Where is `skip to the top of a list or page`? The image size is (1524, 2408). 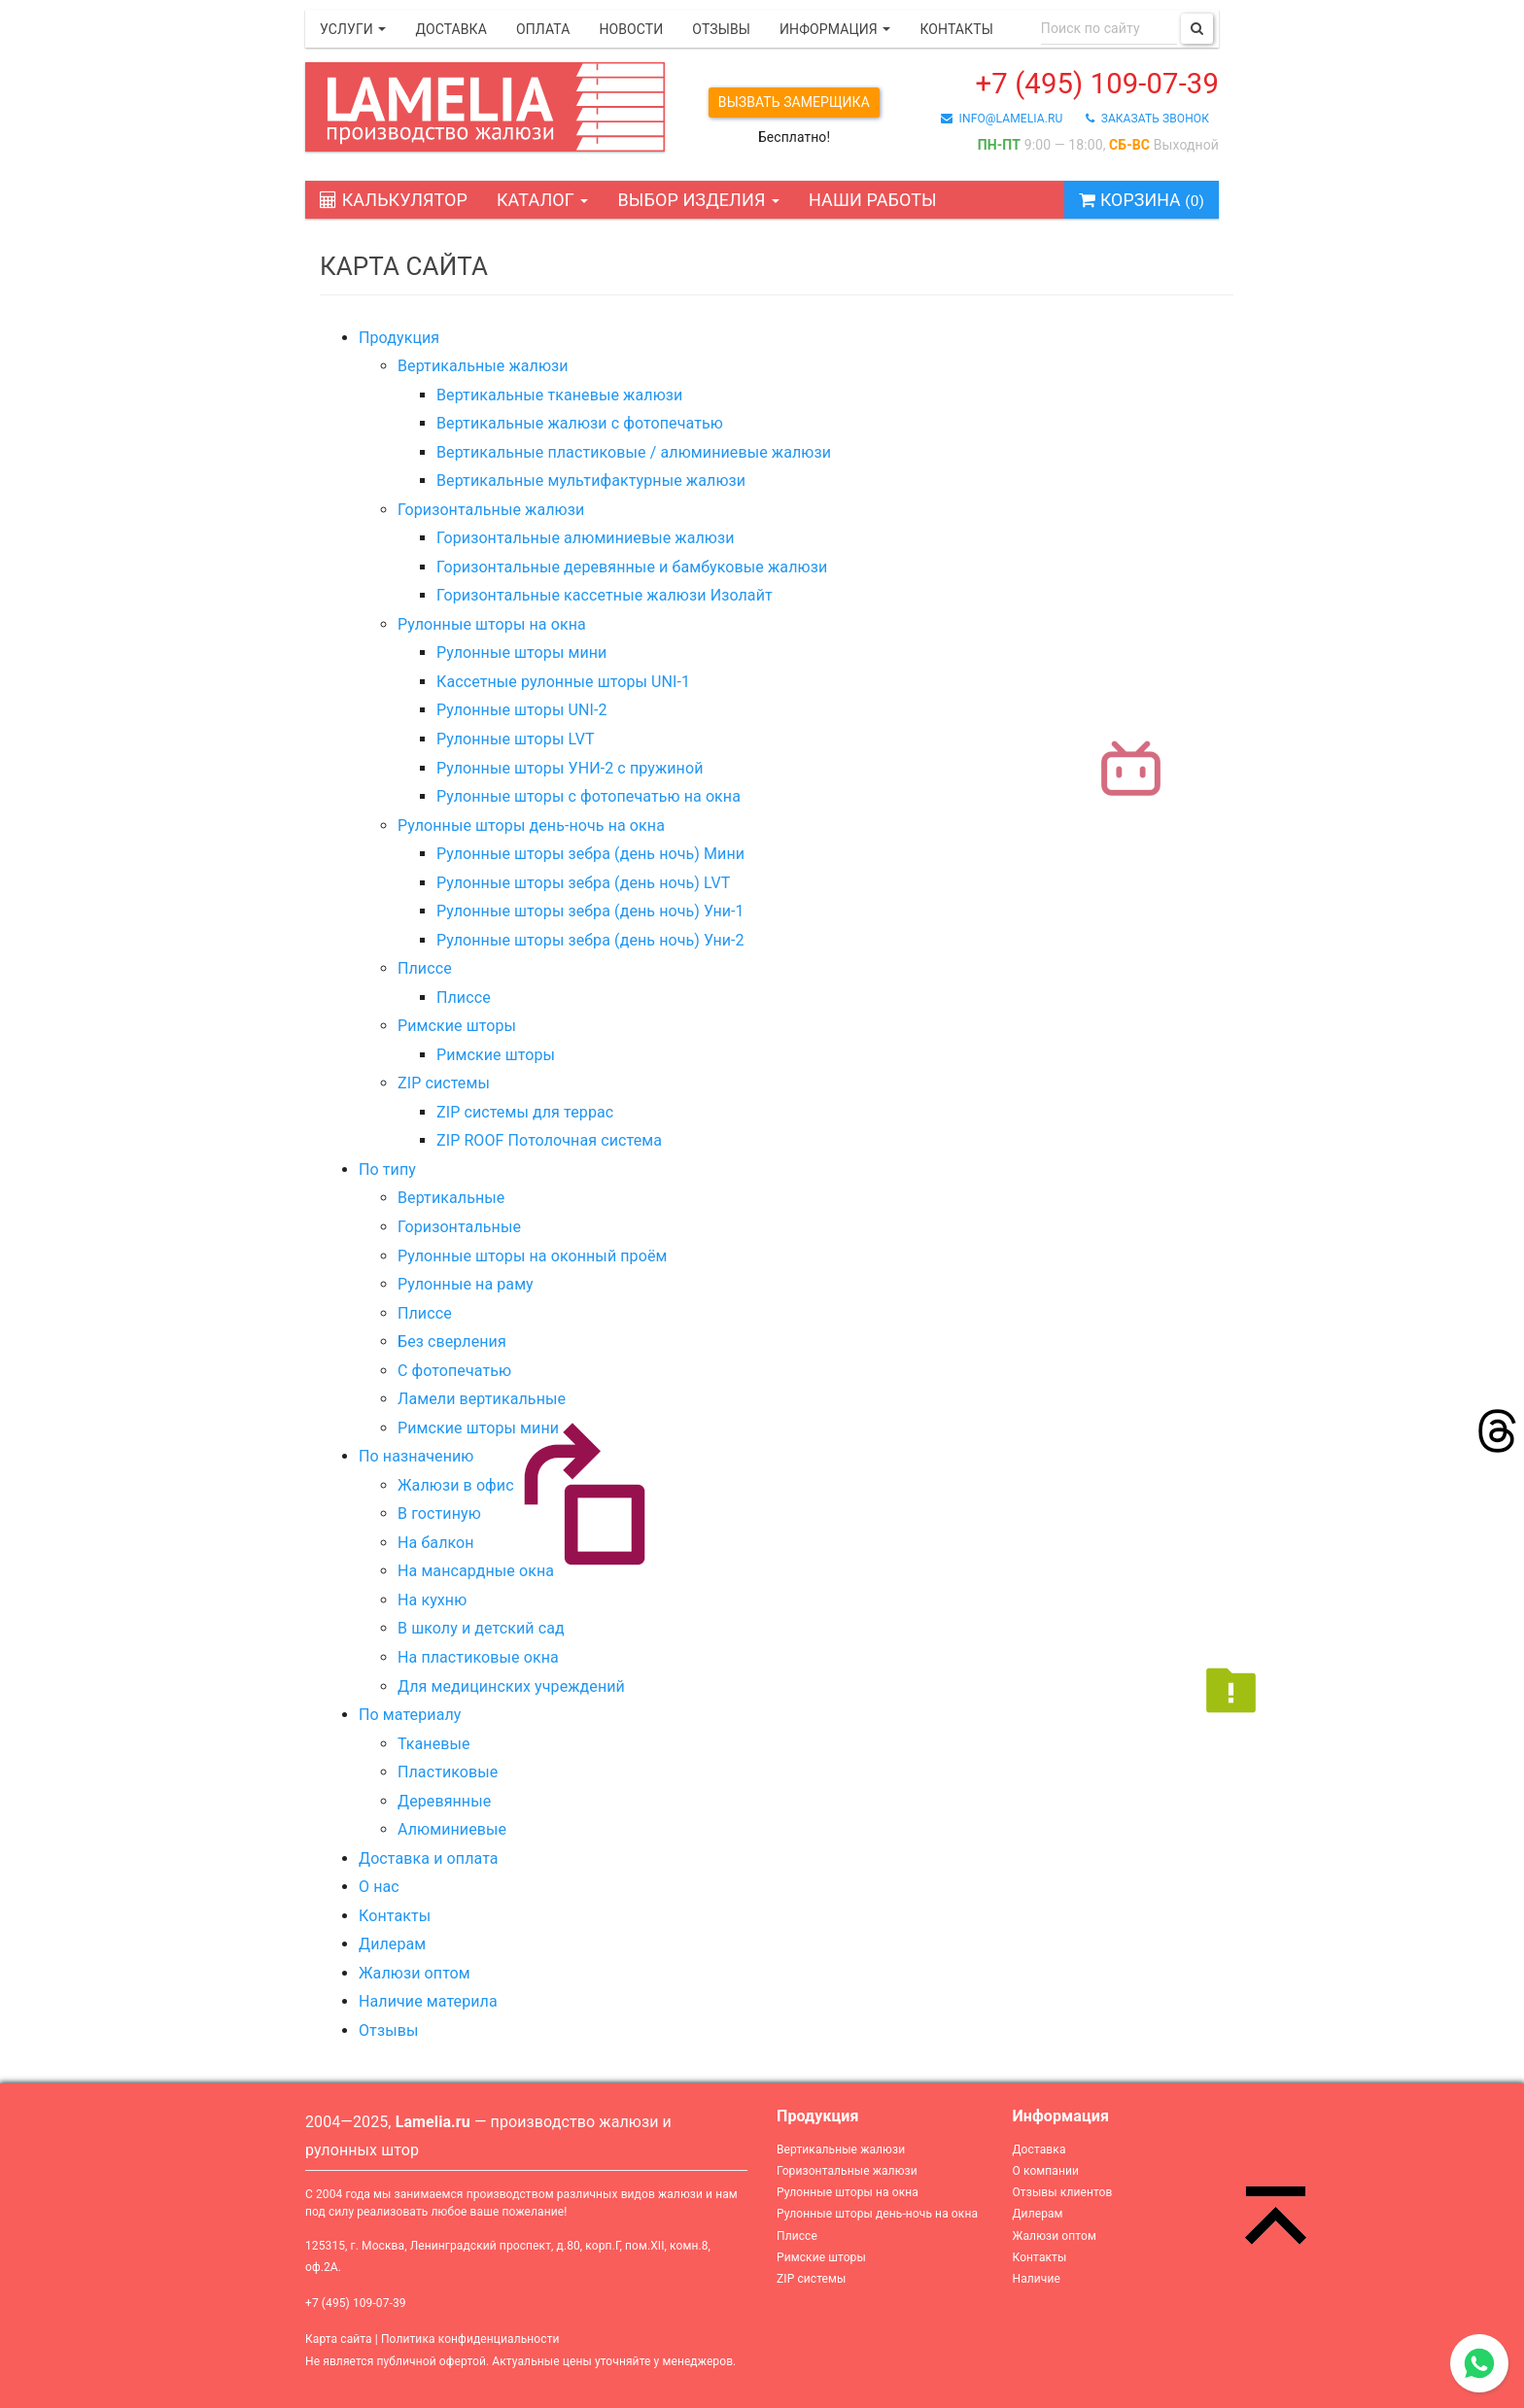
skip to the top of a list or page is located at coordinates (1275, 2211).